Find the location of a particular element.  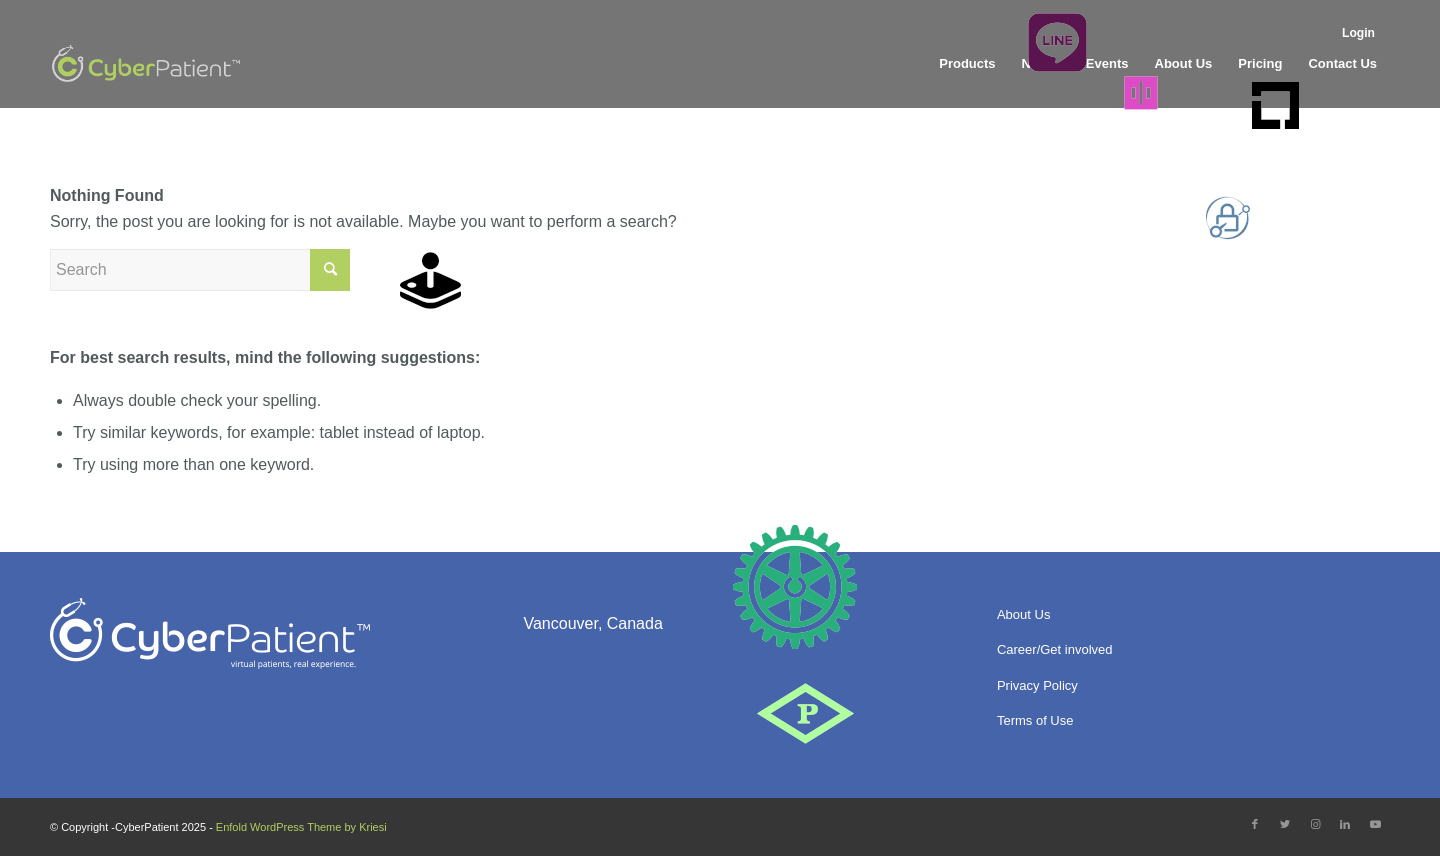

powers brand logo is located at coordinates (805, 713).